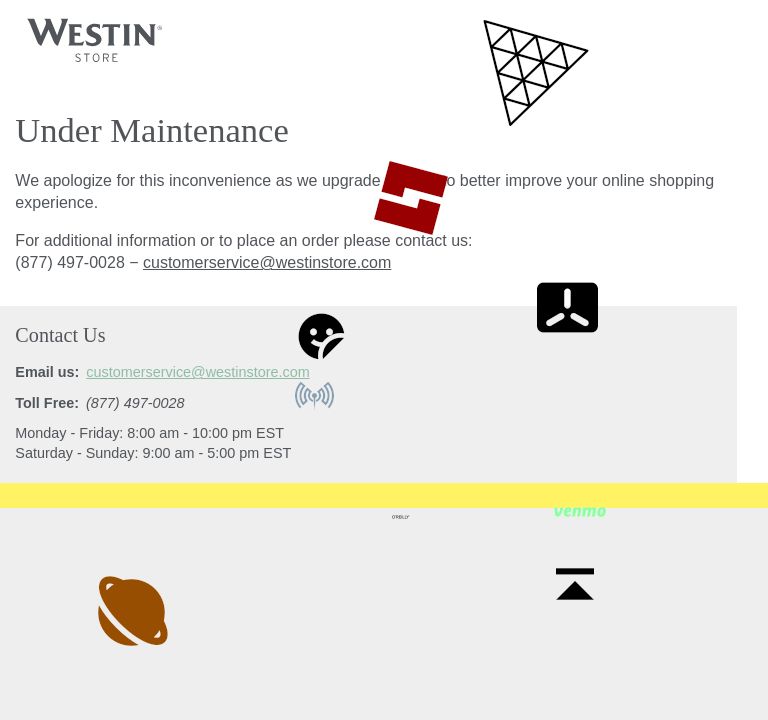  Describe the element at coordinates (567, 307) in the screenshot. I see `k3s lightweight kubernetes distribution logo` at that location.